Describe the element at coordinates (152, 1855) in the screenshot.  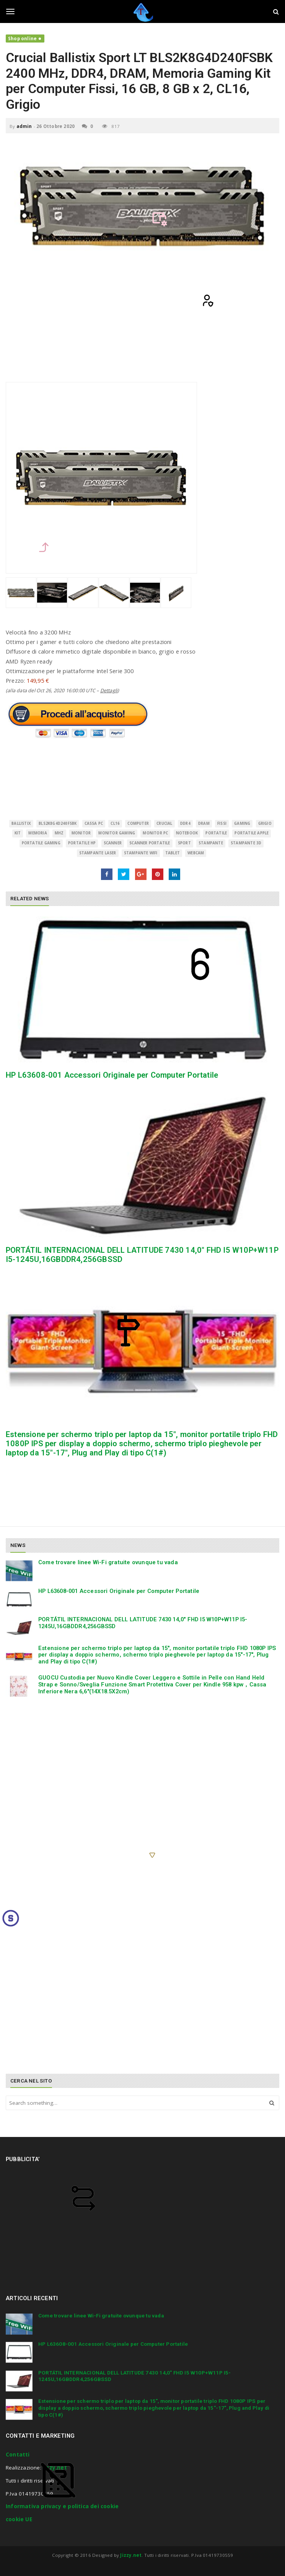
I see `expand dropdown menu` at that location.